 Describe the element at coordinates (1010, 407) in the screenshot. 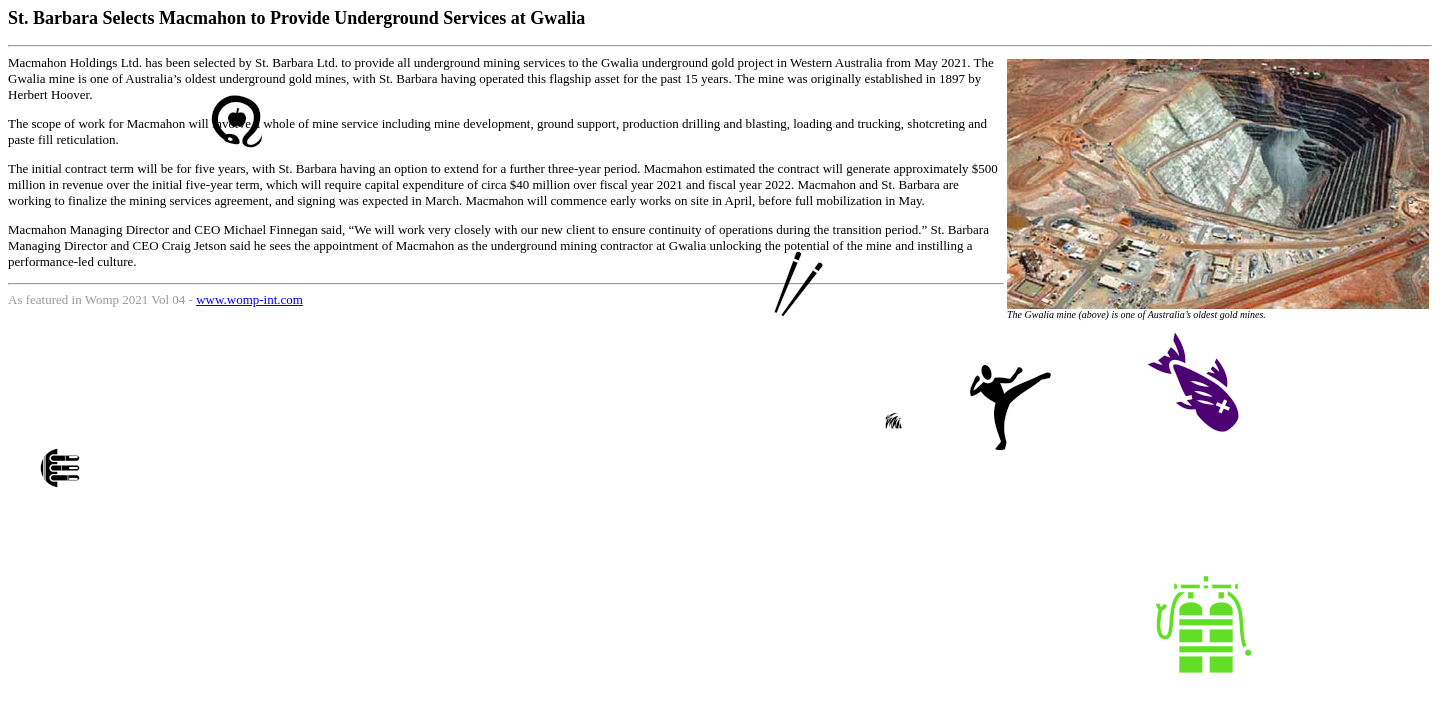

I see `access martial arts or combat training` at that location.